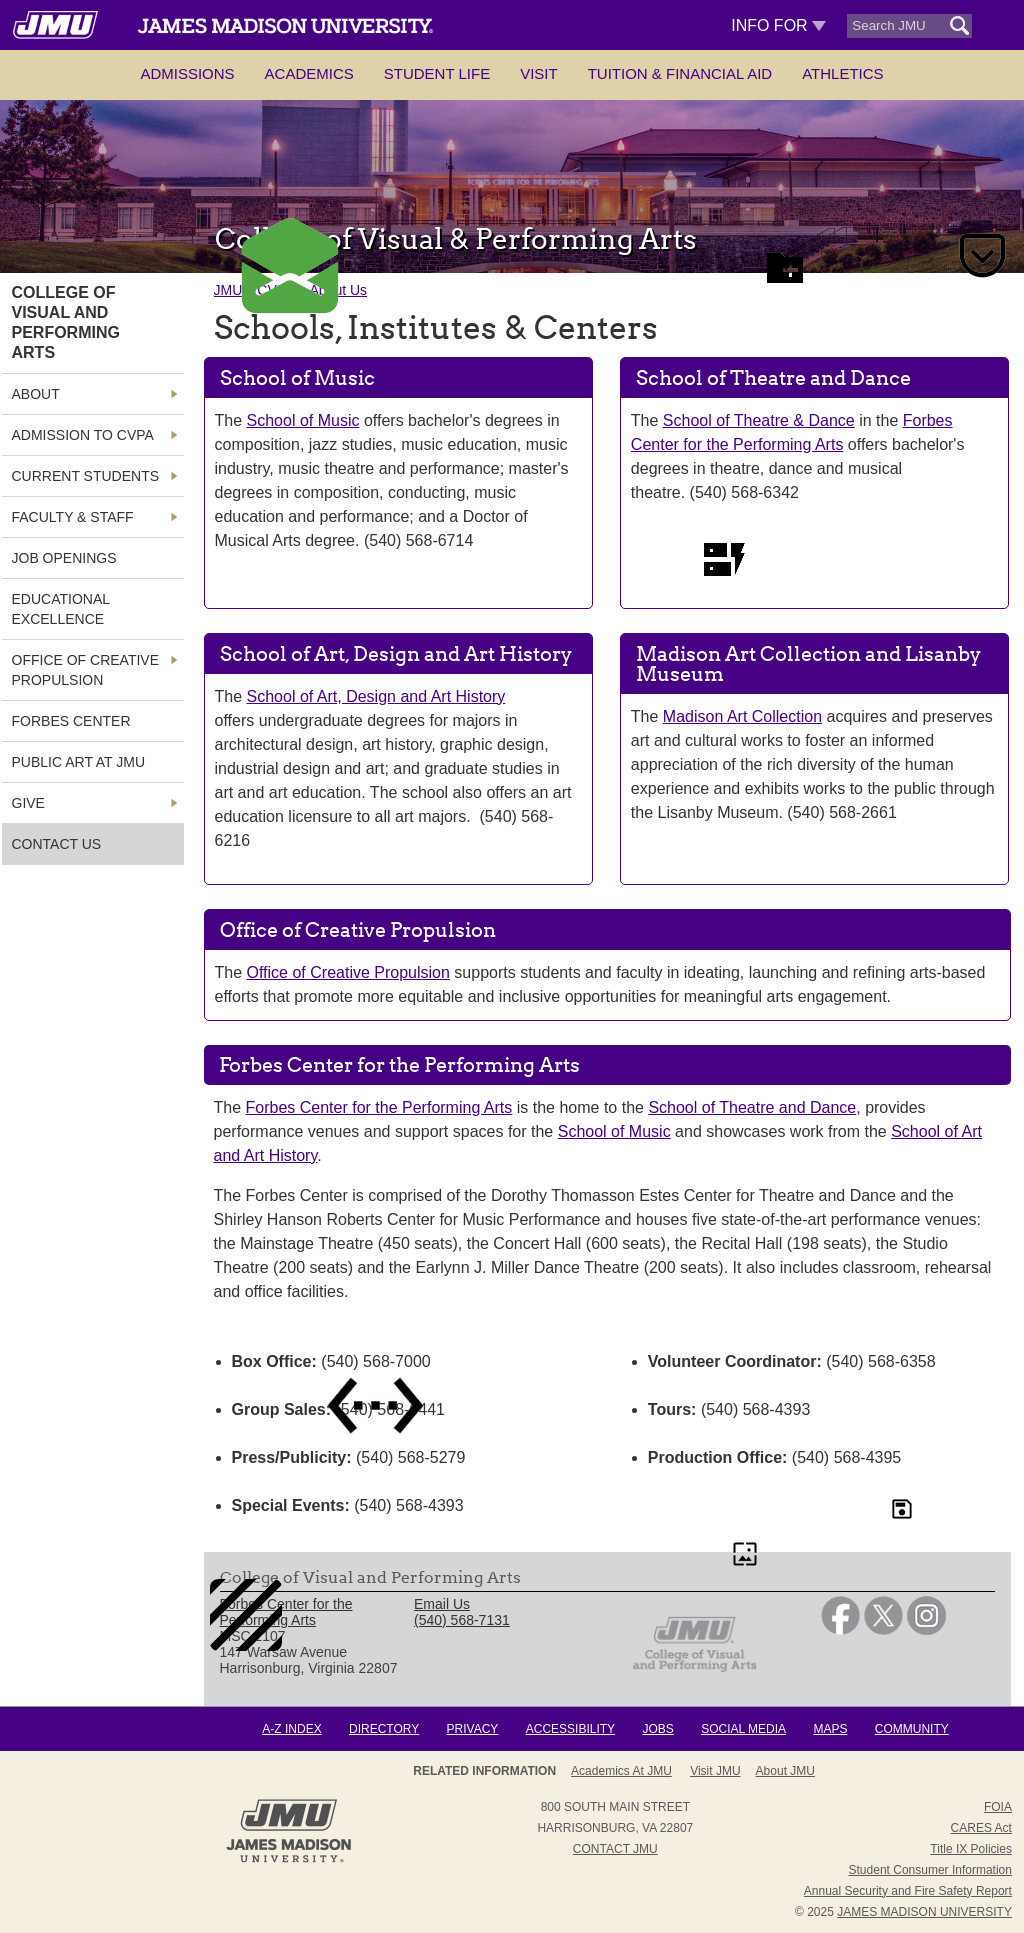  What do you see at coordinates (724, 559) in the screenshot?
I see `access dynamic form builder` at bounding box center [724, 559].